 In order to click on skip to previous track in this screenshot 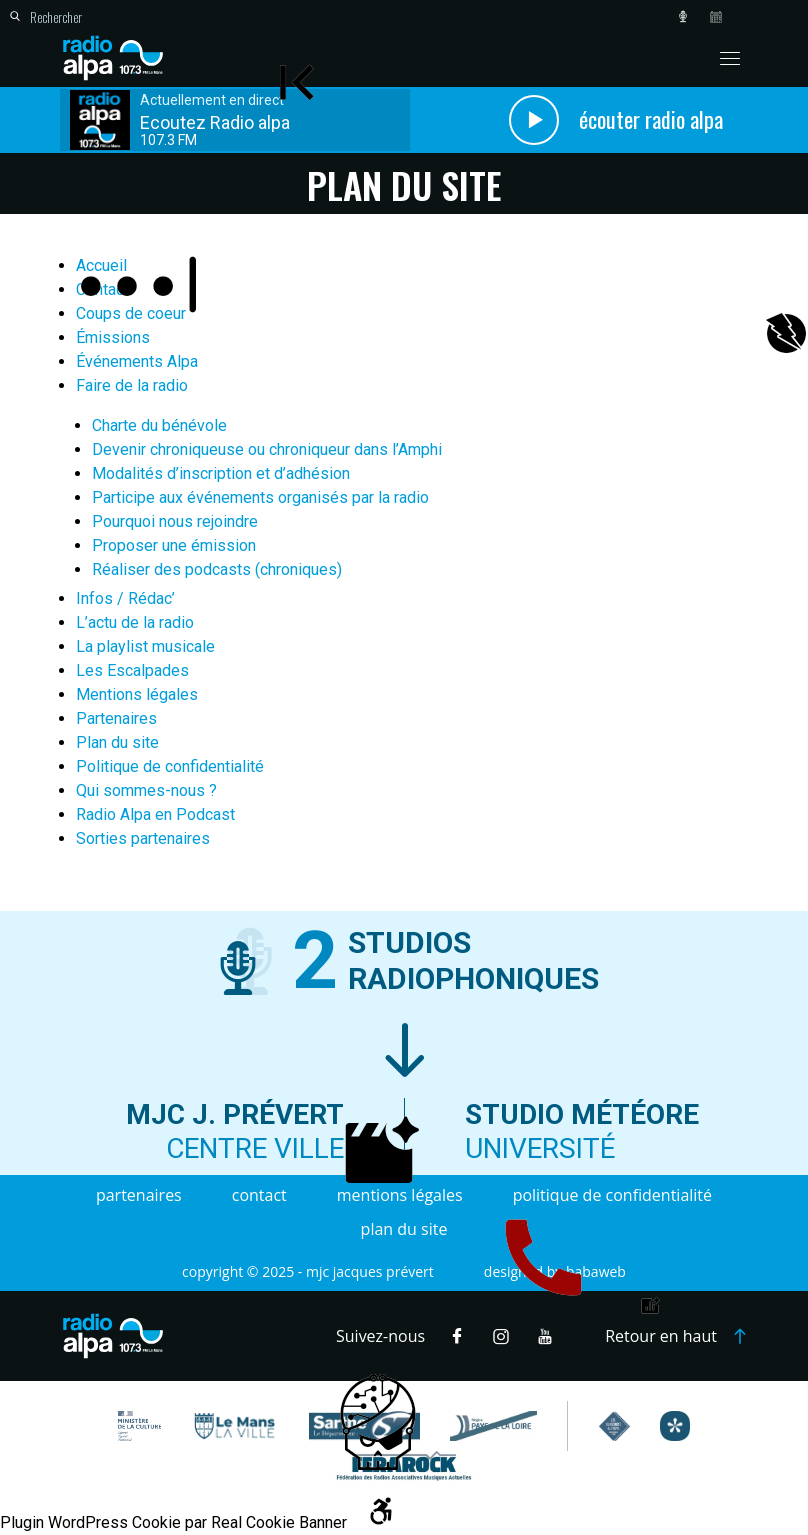, I will do `click(294, 82)`.